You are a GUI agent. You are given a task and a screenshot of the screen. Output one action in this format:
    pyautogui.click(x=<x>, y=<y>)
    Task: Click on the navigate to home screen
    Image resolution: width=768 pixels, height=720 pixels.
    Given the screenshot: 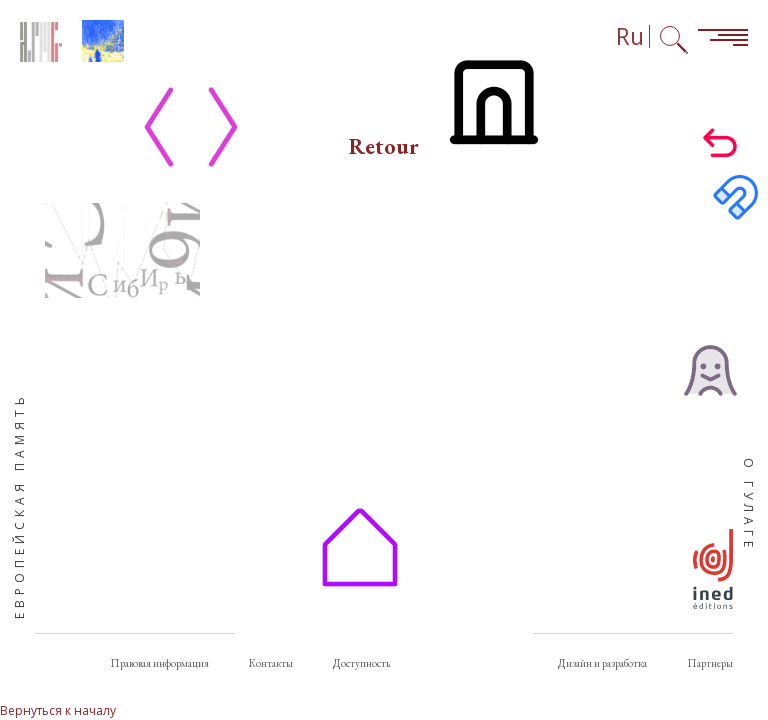 What is the action you would take?
    pyautogui.click(x=360, y=549)
    